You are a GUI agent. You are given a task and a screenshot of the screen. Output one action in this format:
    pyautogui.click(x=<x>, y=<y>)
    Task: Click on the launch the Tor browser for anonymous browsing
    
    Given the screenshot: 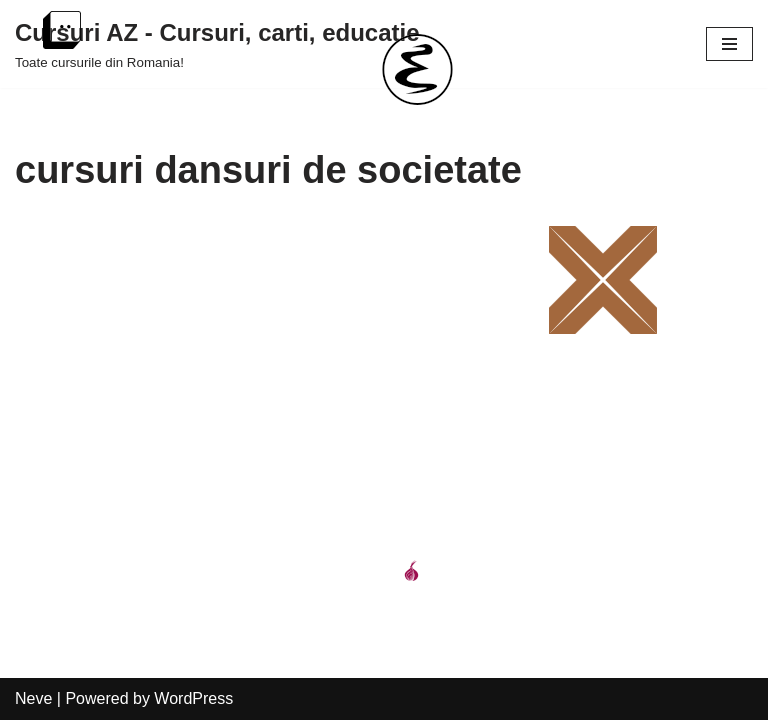 What is the action you would take?
    pyautogui.click(x=411, y=570)
    